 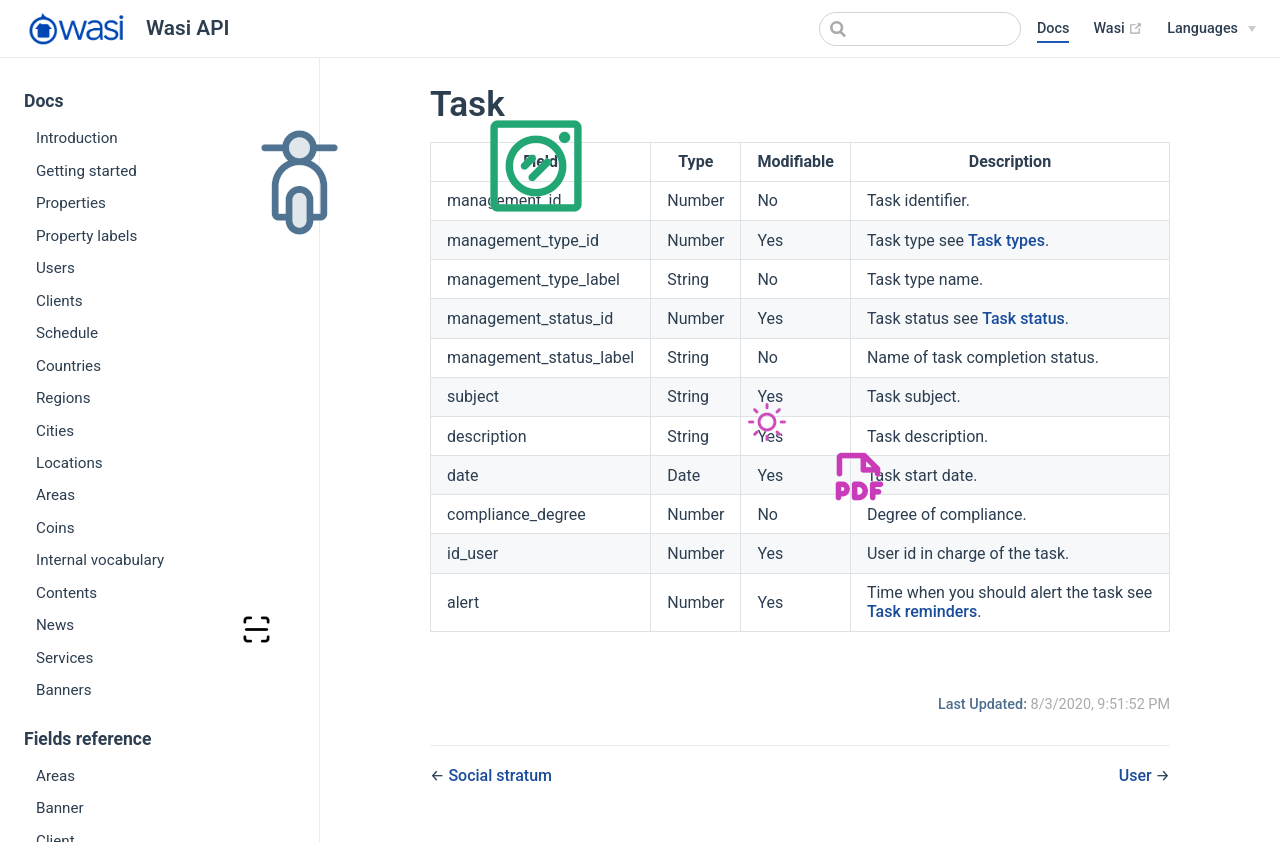 What do you see at coordinates (858, 478) in the screenshot?
I see `view or open a PDF document` at bounding box center [858, 478].